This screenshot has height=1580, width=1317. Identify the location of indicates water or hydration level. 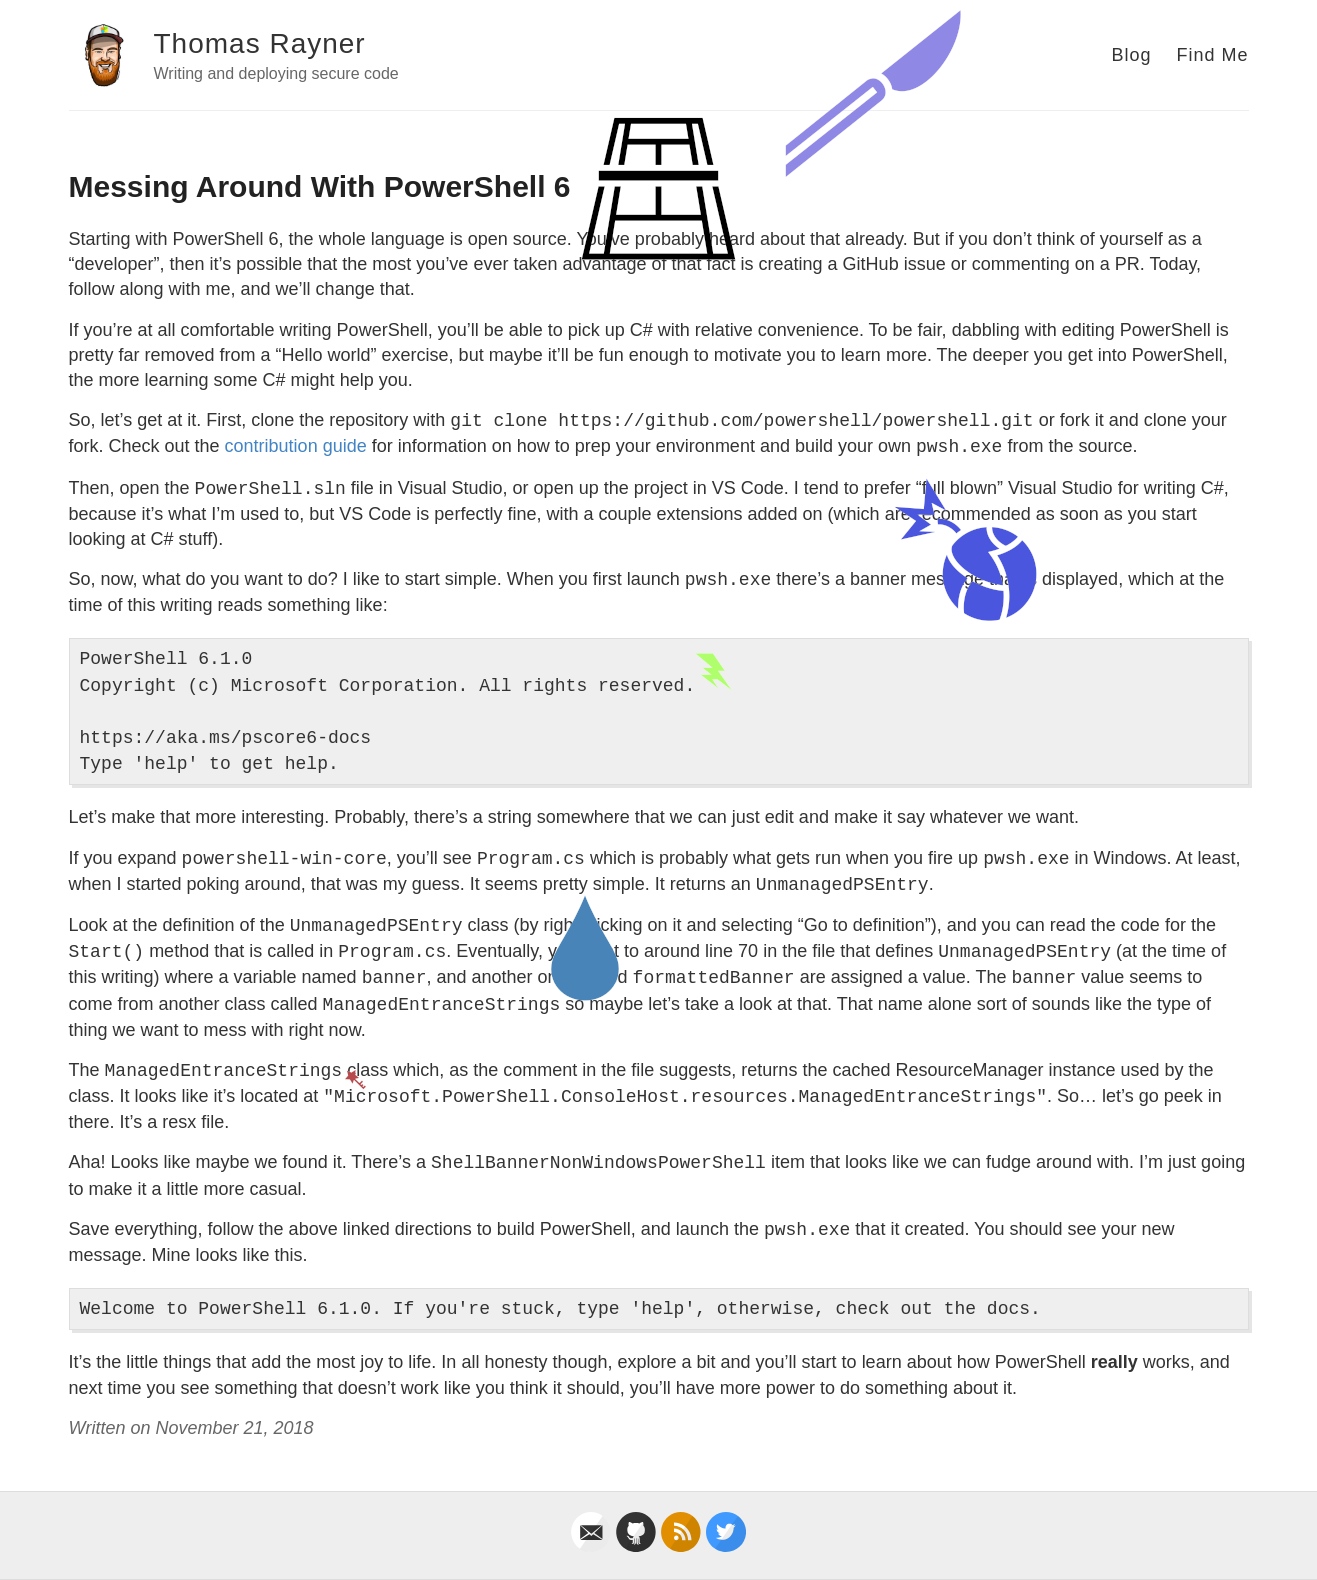
(585, 948).